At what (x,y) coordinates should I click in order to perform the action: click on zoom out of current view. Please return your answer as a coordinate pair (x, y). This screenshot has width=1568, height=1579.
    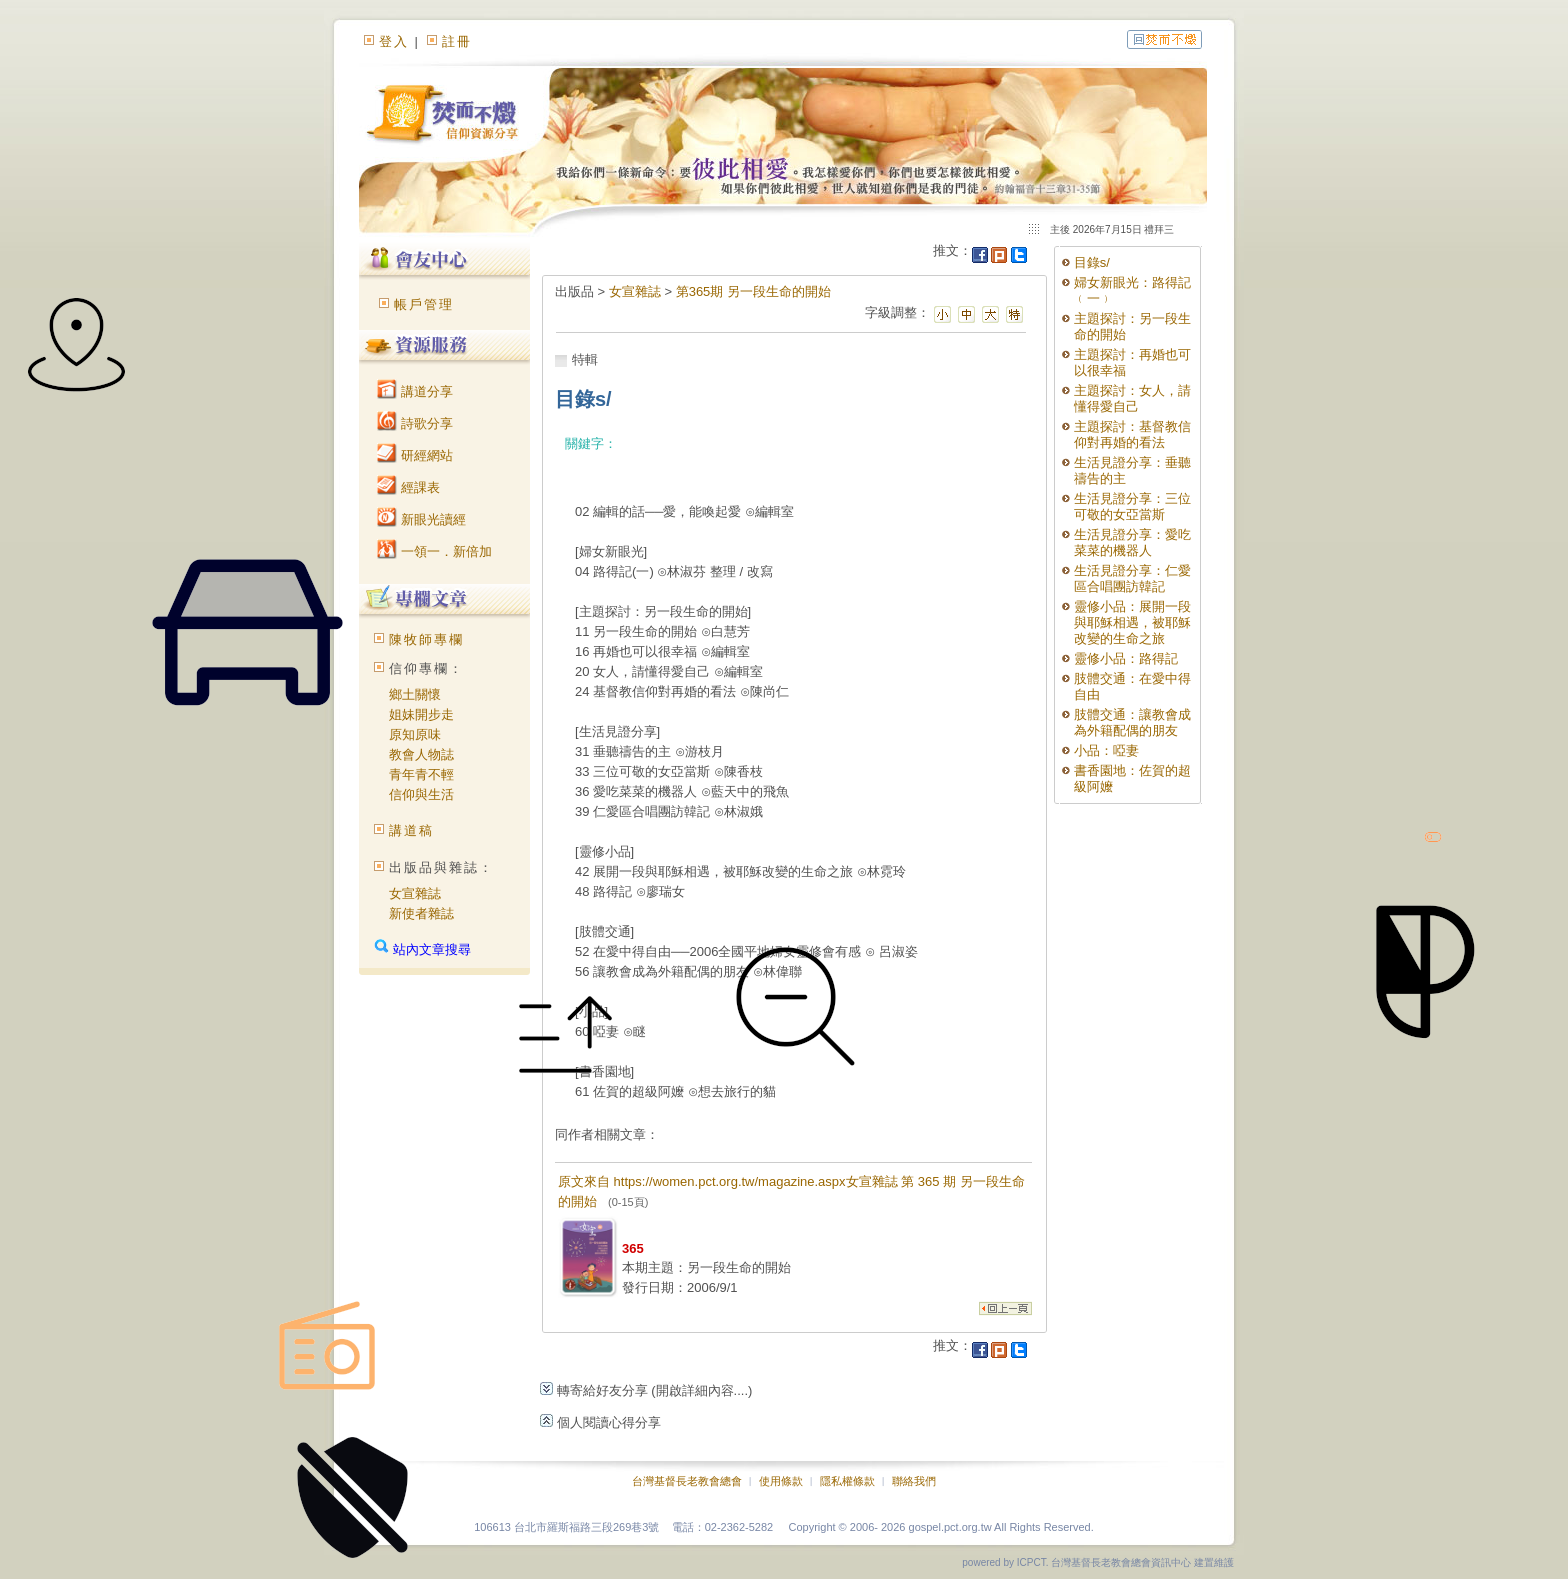
    Looking at the image, I should click on (795, 1006).